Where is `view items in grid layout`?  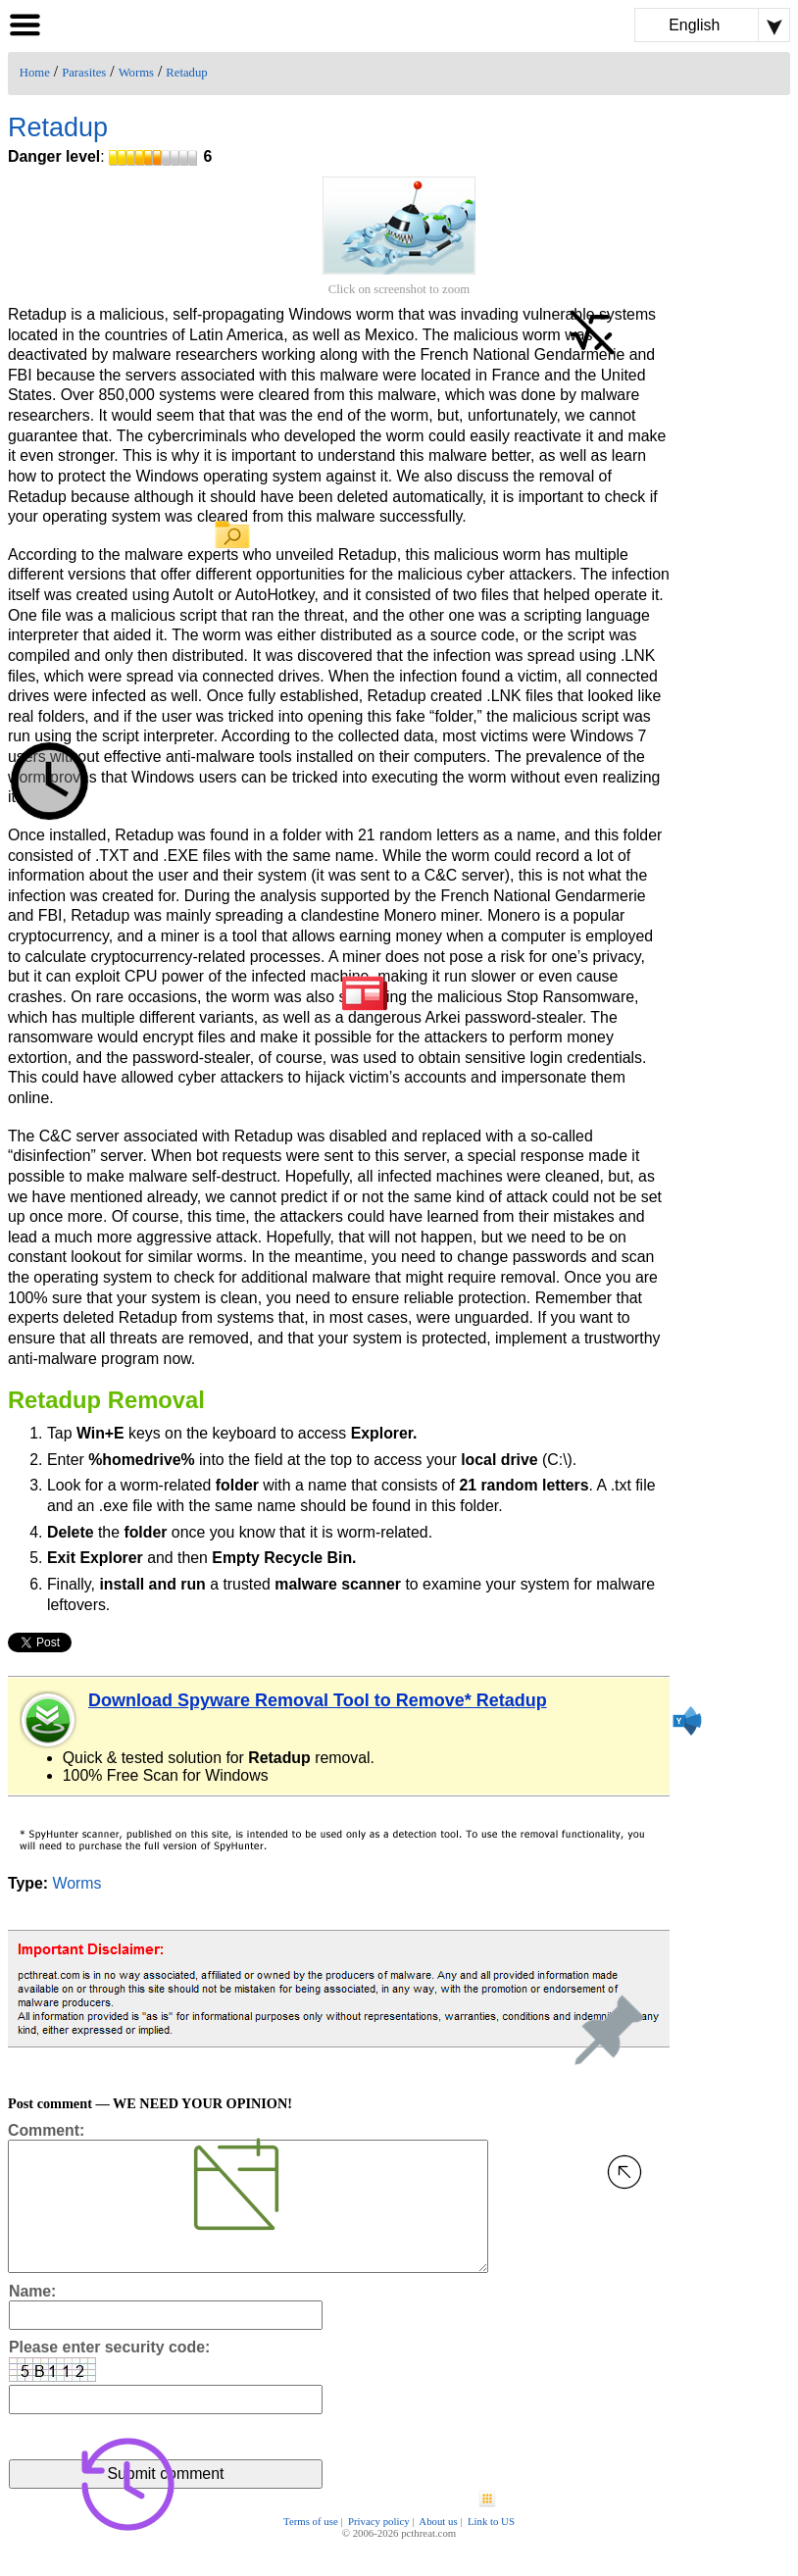
view items in grid layout is located at coordinates (487, 2499).